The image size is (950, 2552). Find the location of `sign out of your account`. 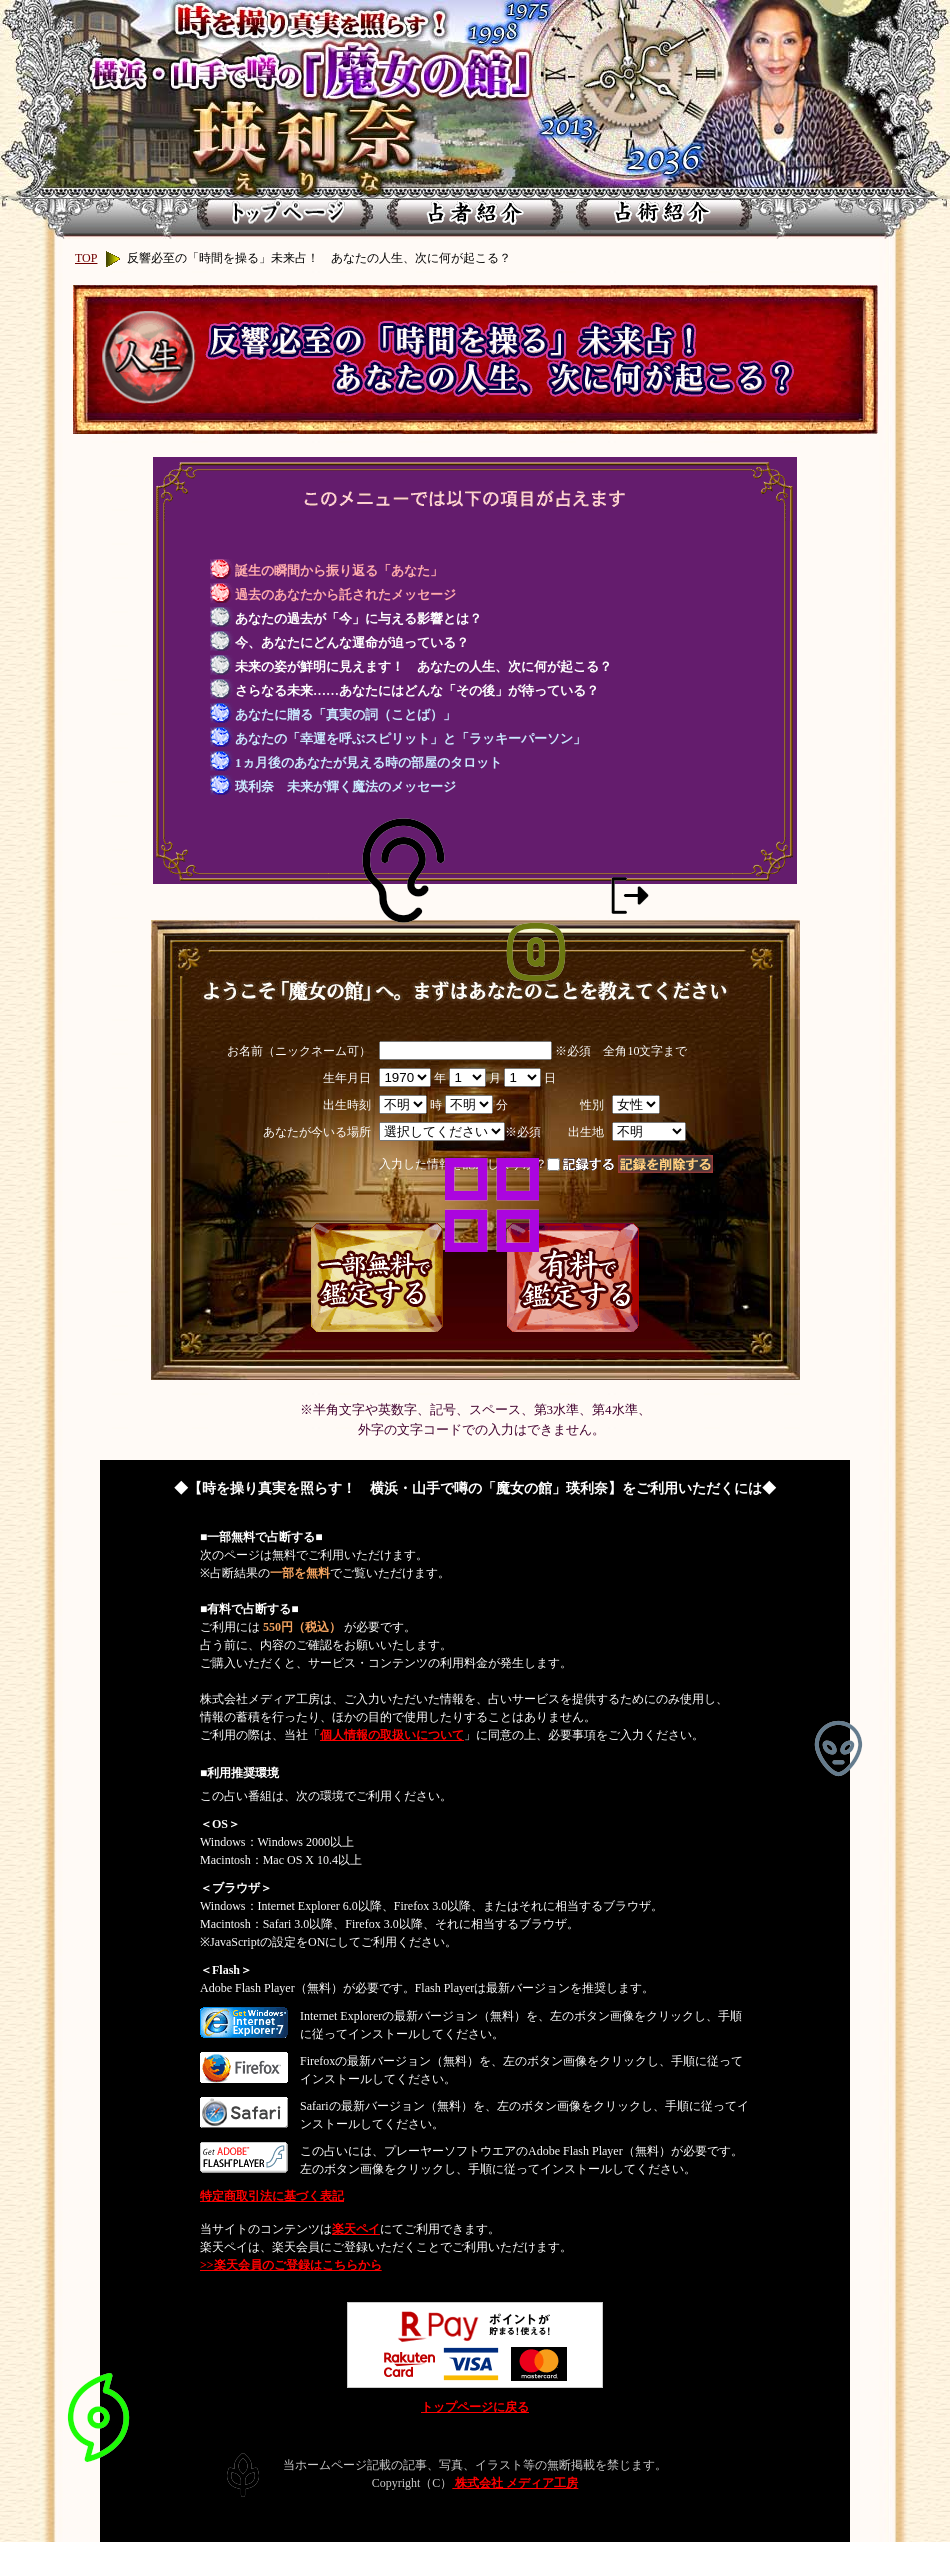

sign out of your account is located at coordinates (628, 895).